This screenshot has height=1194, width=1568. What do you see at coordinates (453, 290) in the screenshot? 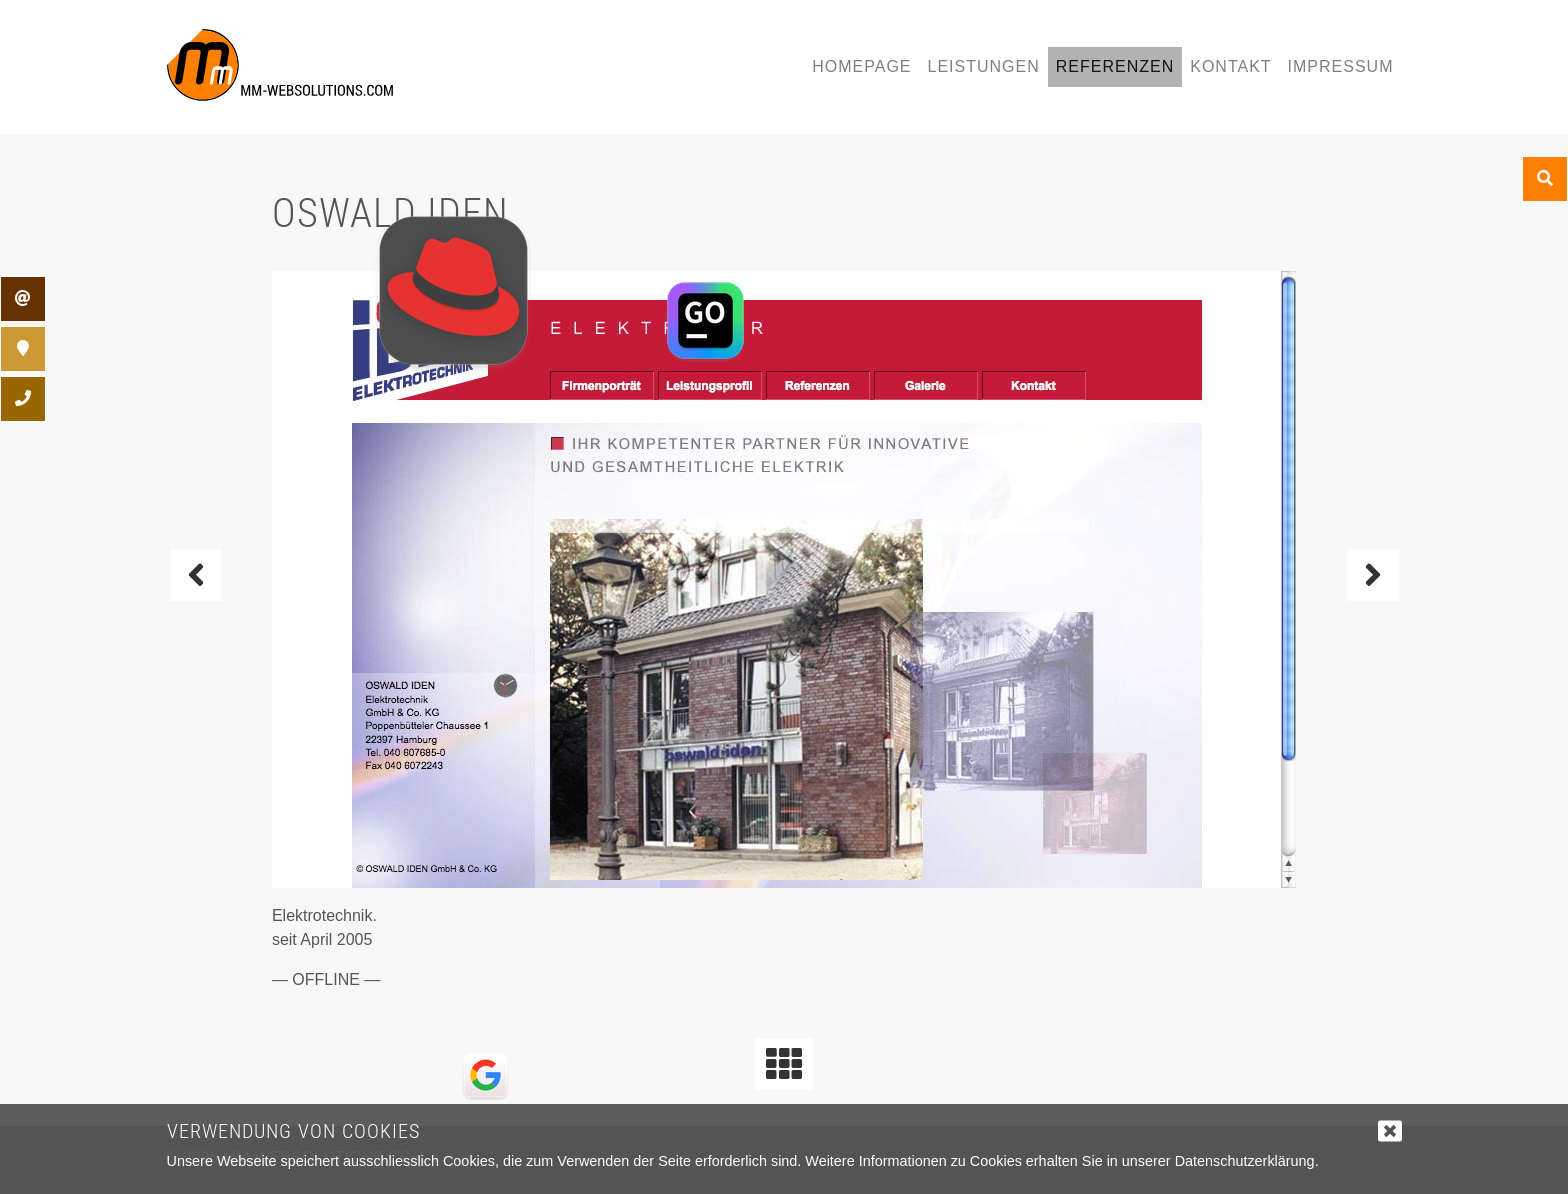
I see `open Red Hat Enterprise Linux application` at bounding box center [453, 290].